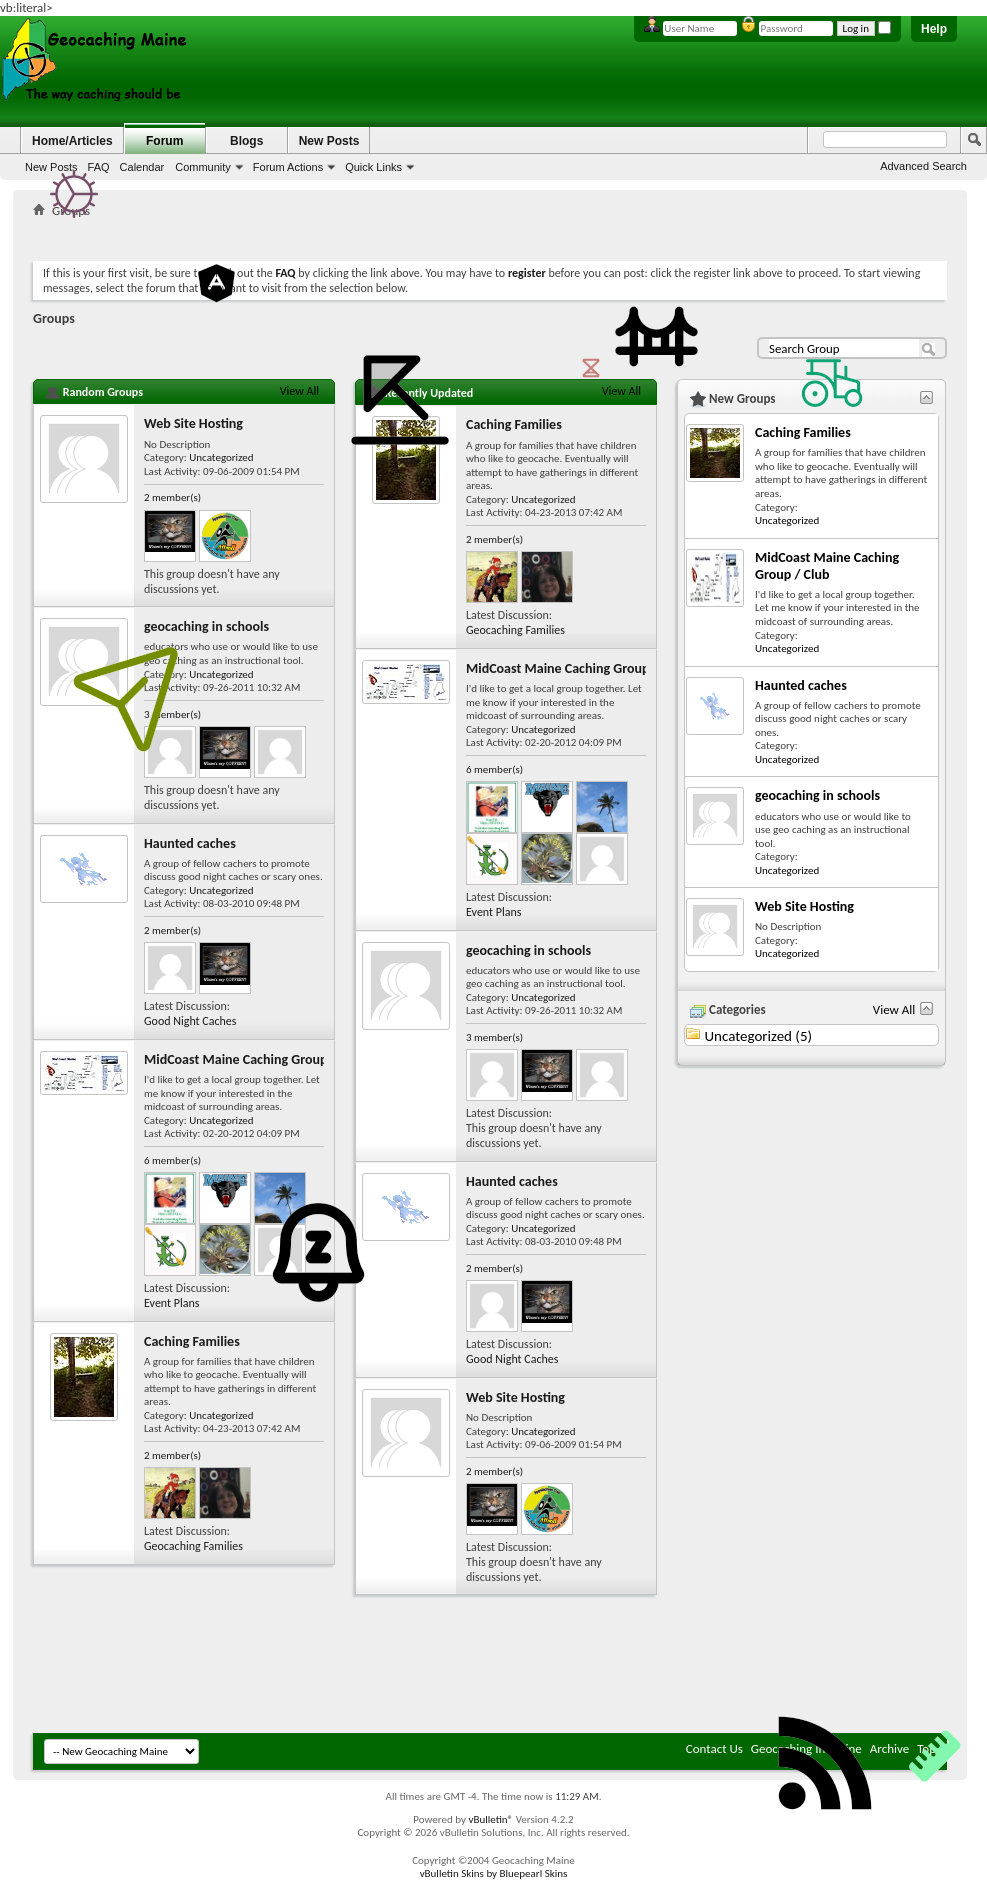 This screenshot has width=987, height=1885. Describe the element at coordinates (656, 336) in the screenshot. I see `view bridge or overpass information` at that location.